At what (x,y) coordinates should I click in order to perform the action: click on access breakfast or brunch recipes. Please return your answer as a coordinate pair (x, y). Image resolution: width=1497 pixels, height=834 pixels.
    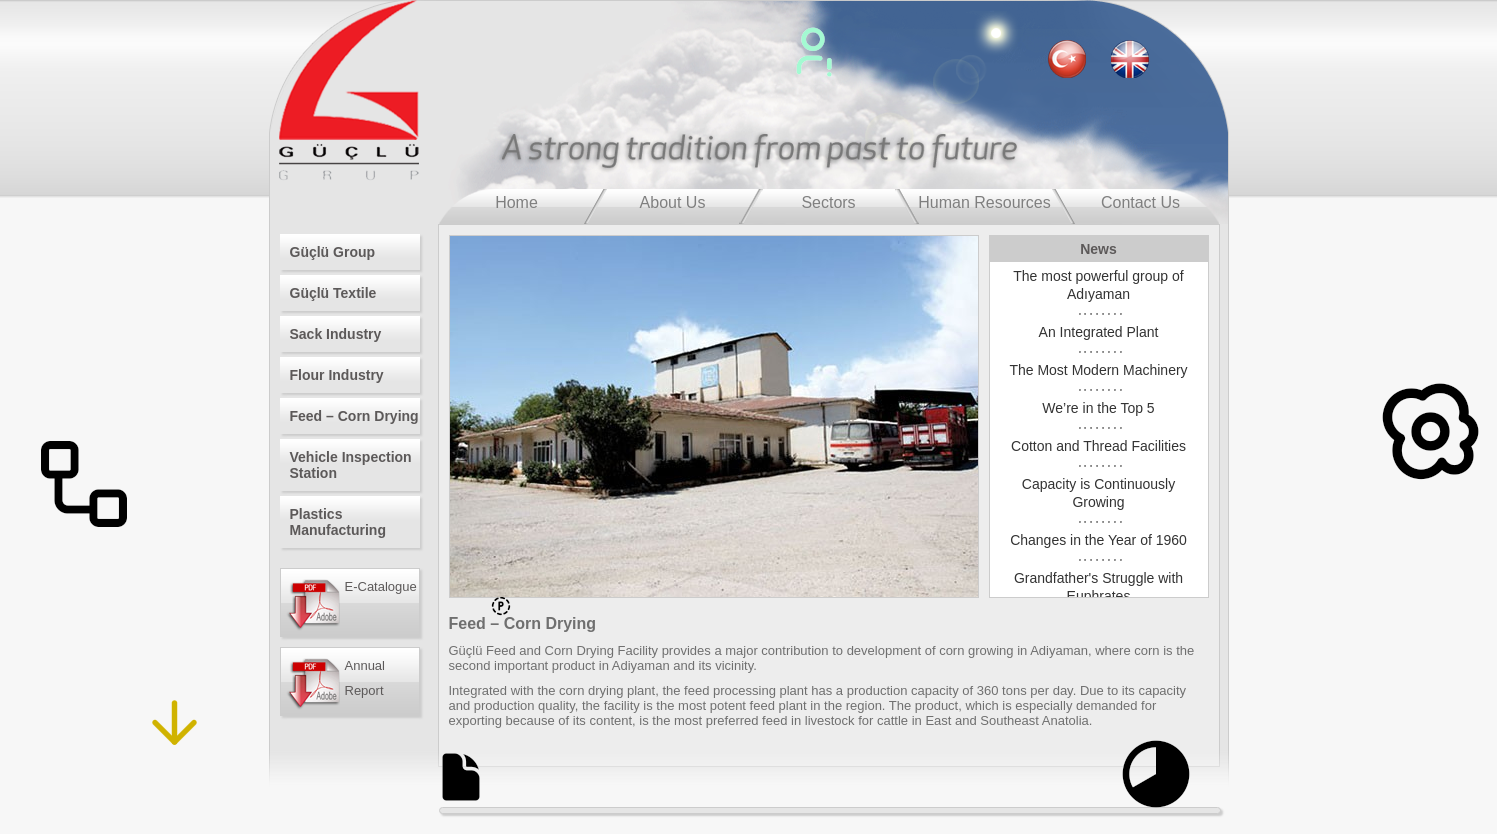
    Looking at the image, I should click on (1430, 431).